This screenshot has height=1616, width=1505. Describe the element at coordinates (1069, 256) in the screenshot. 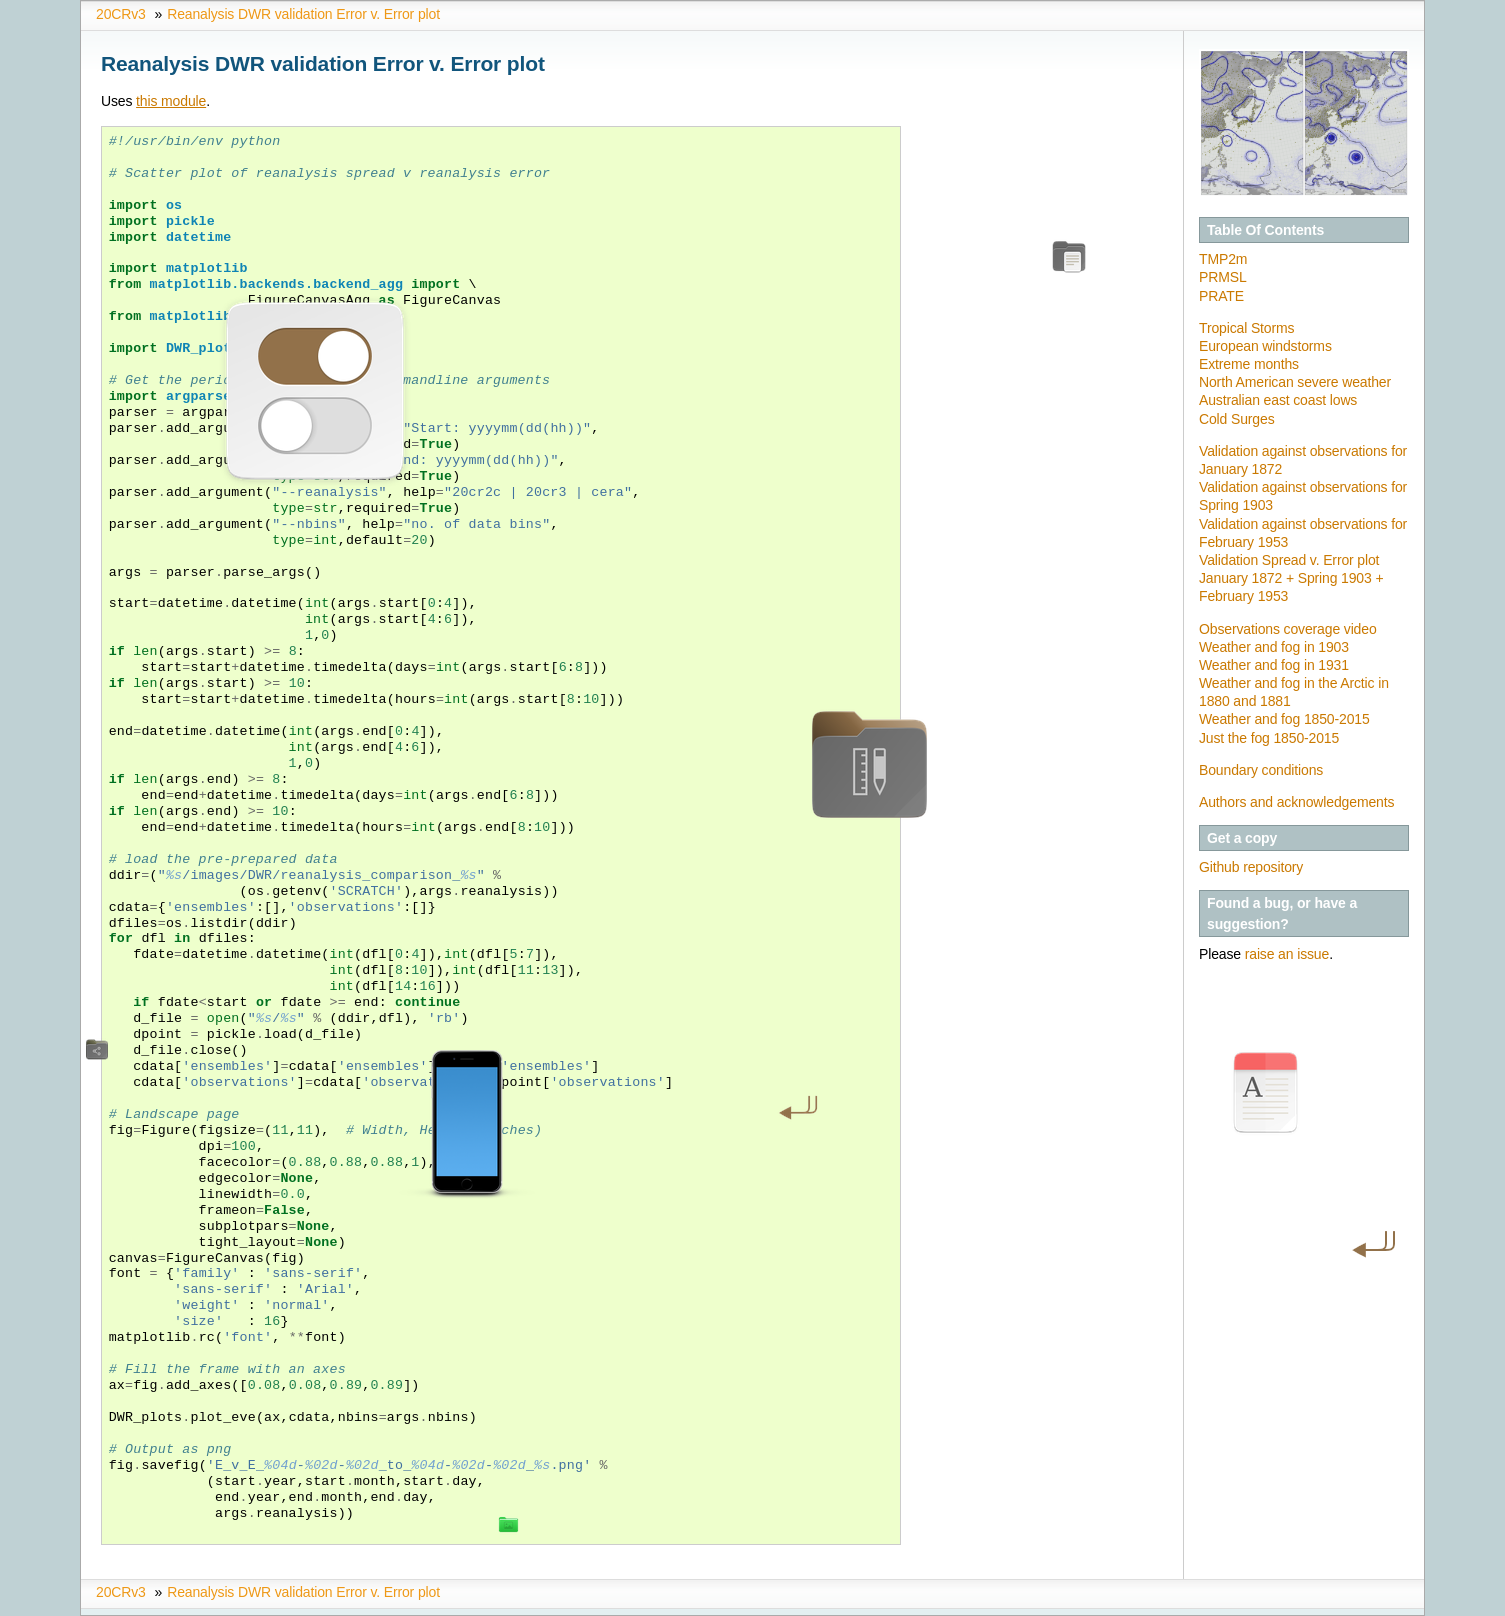

I see `open a document from file browser` at that location.